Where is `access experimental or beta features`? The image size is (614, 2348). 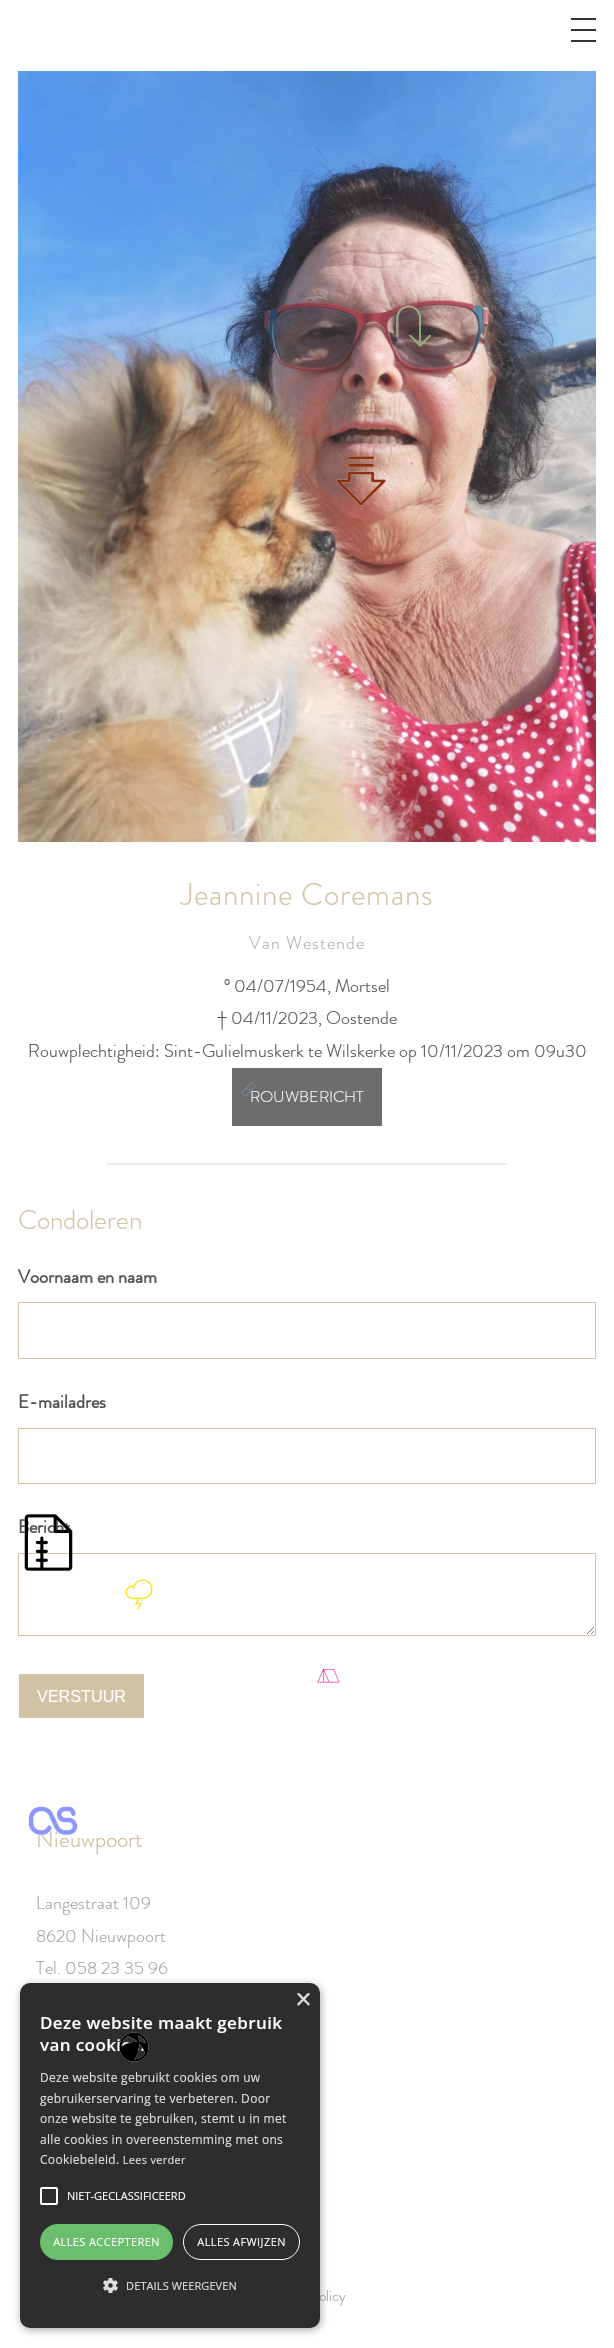
access experimental or beta features is located at coordinates (249, 1089).